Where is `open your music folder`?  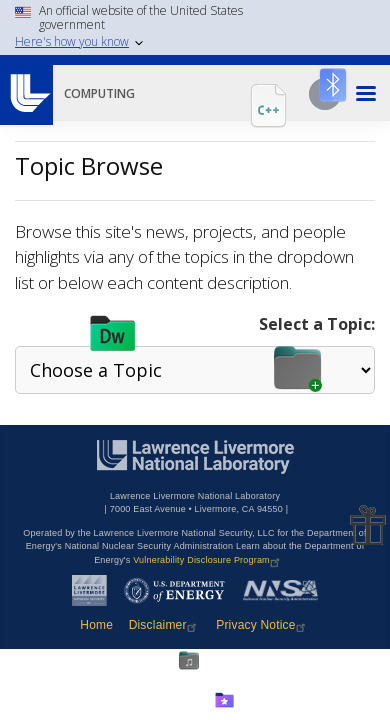
open your music folder is located at coordinates (189, 660).